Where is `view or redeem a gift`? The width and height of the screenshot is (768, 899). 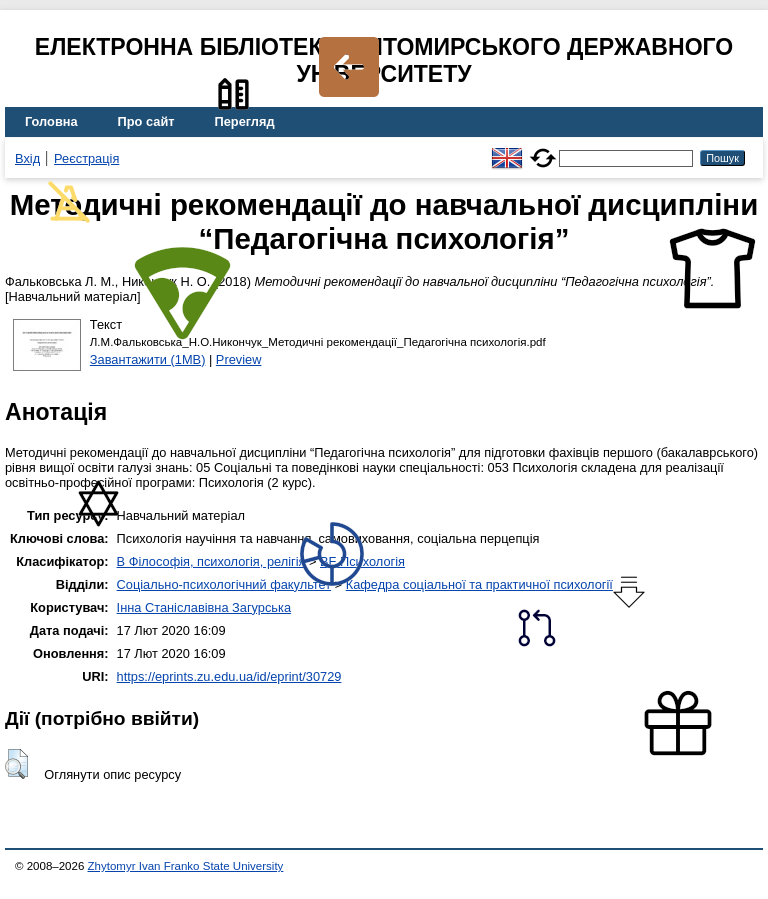 view or redeem a gift is located at coordinates (678, 727).